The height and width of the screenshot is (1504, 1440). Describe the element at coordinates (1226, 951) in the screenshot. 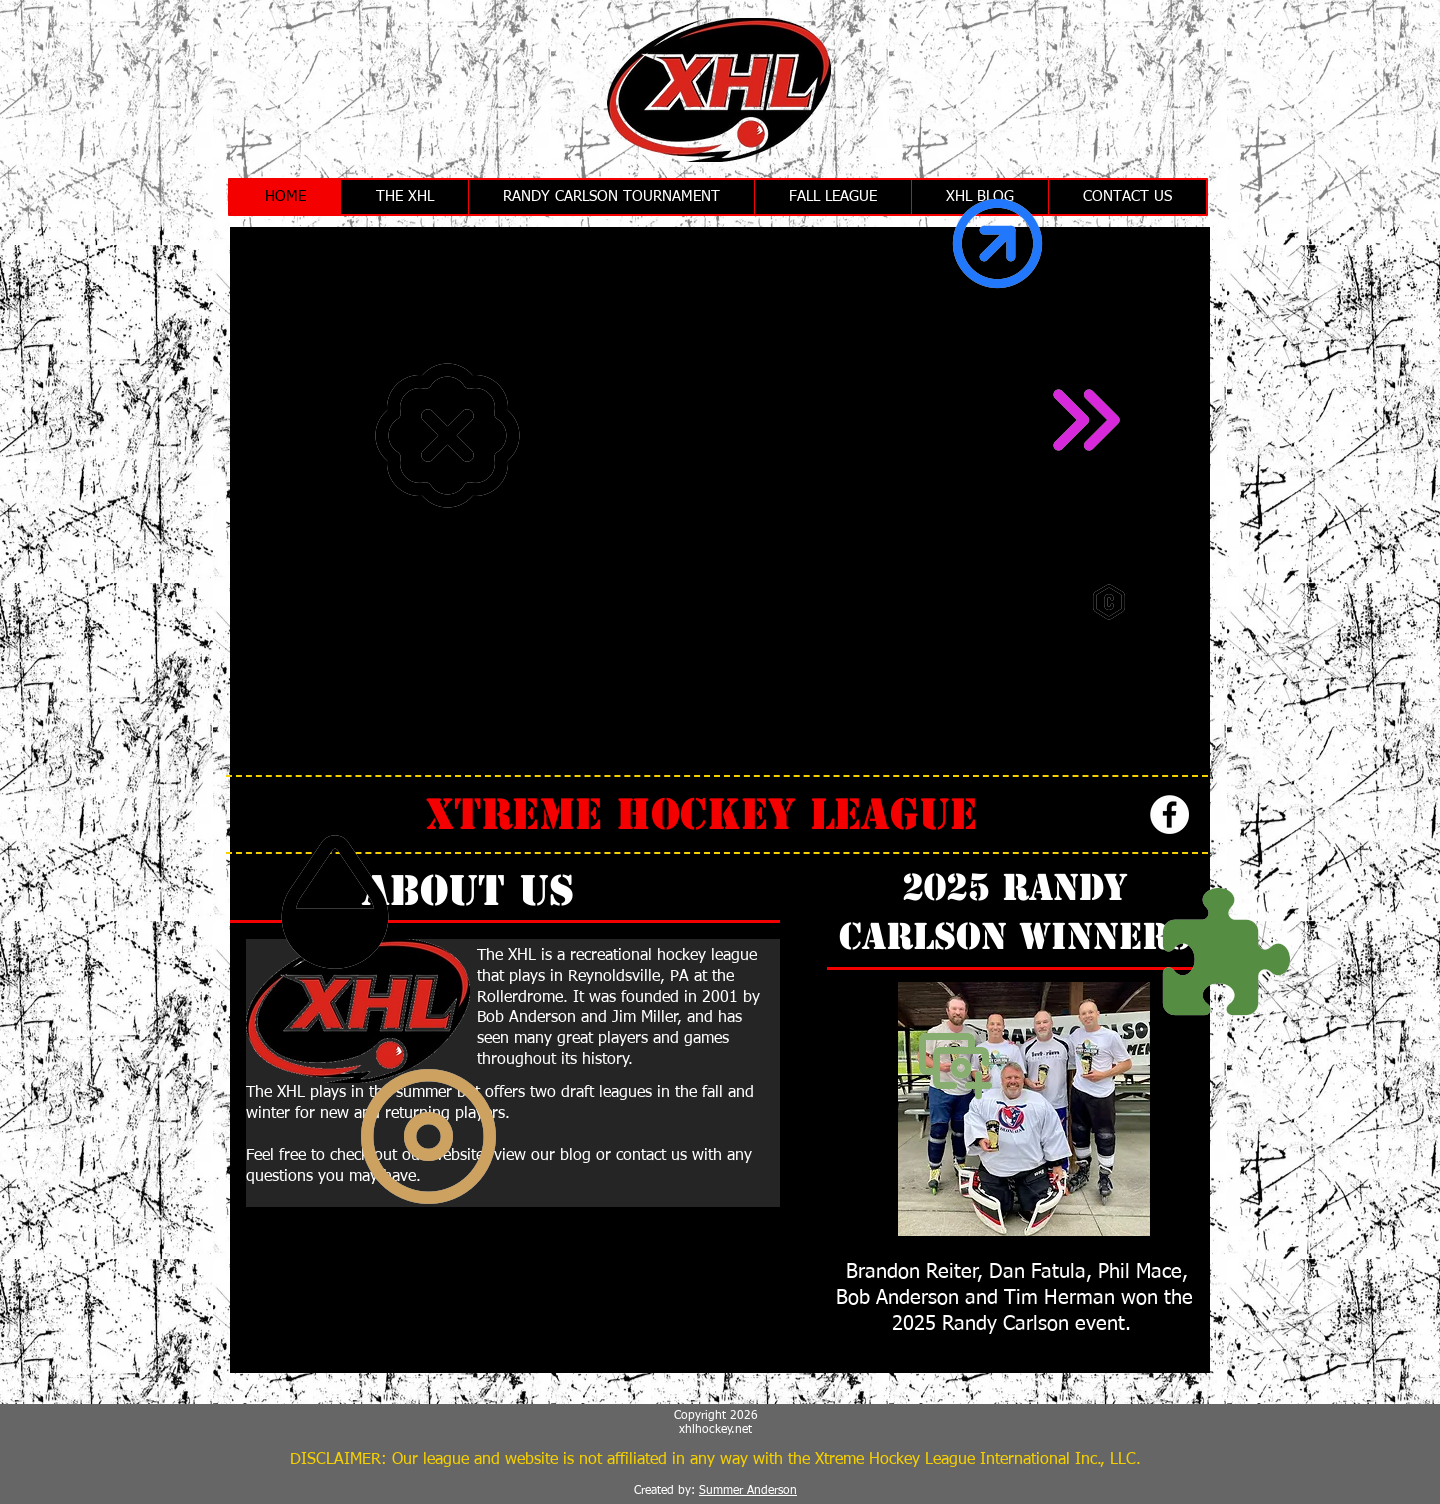

I see `access plugins or extensions` at that location.